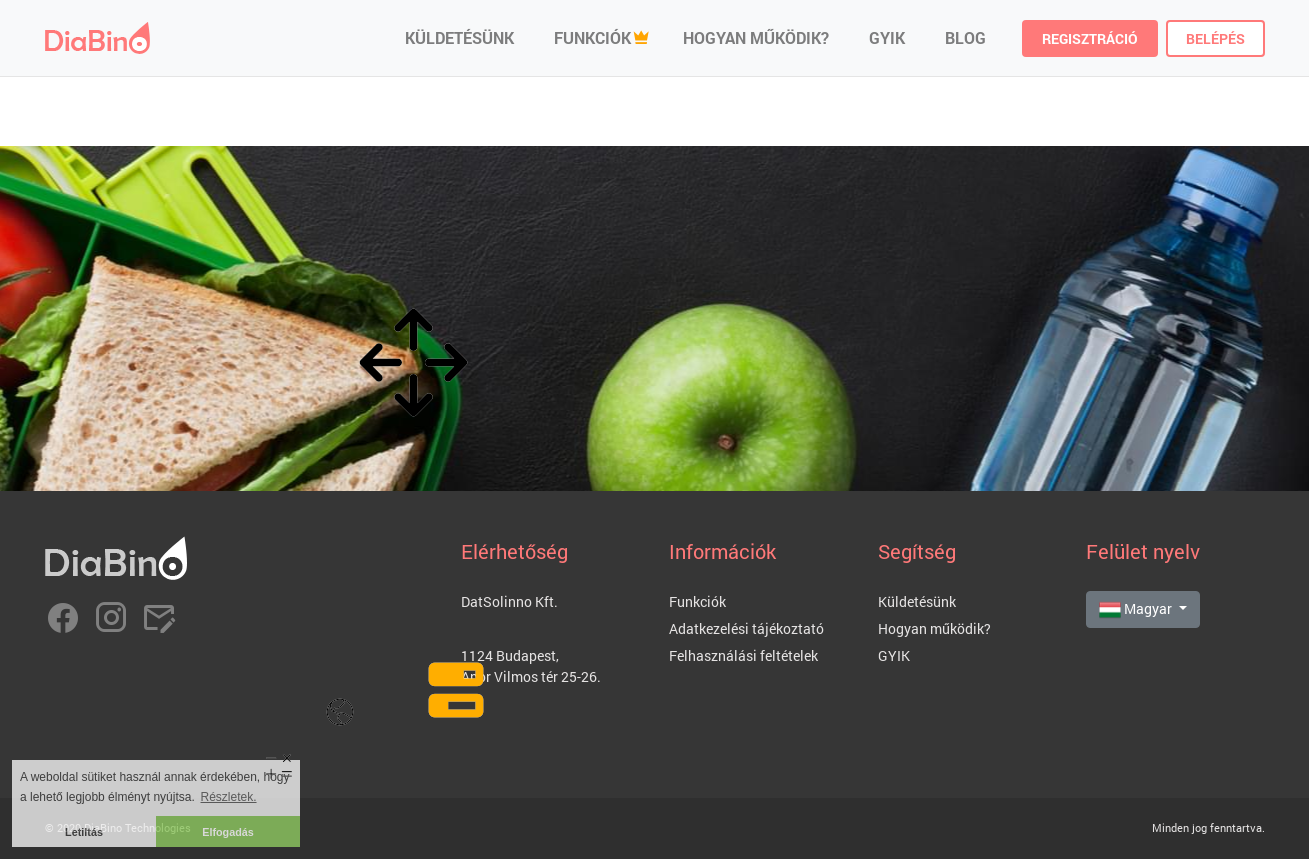  Describe the element at coordinates (413, 362) in the screenshot. I see `expand content in all directions` at that location.